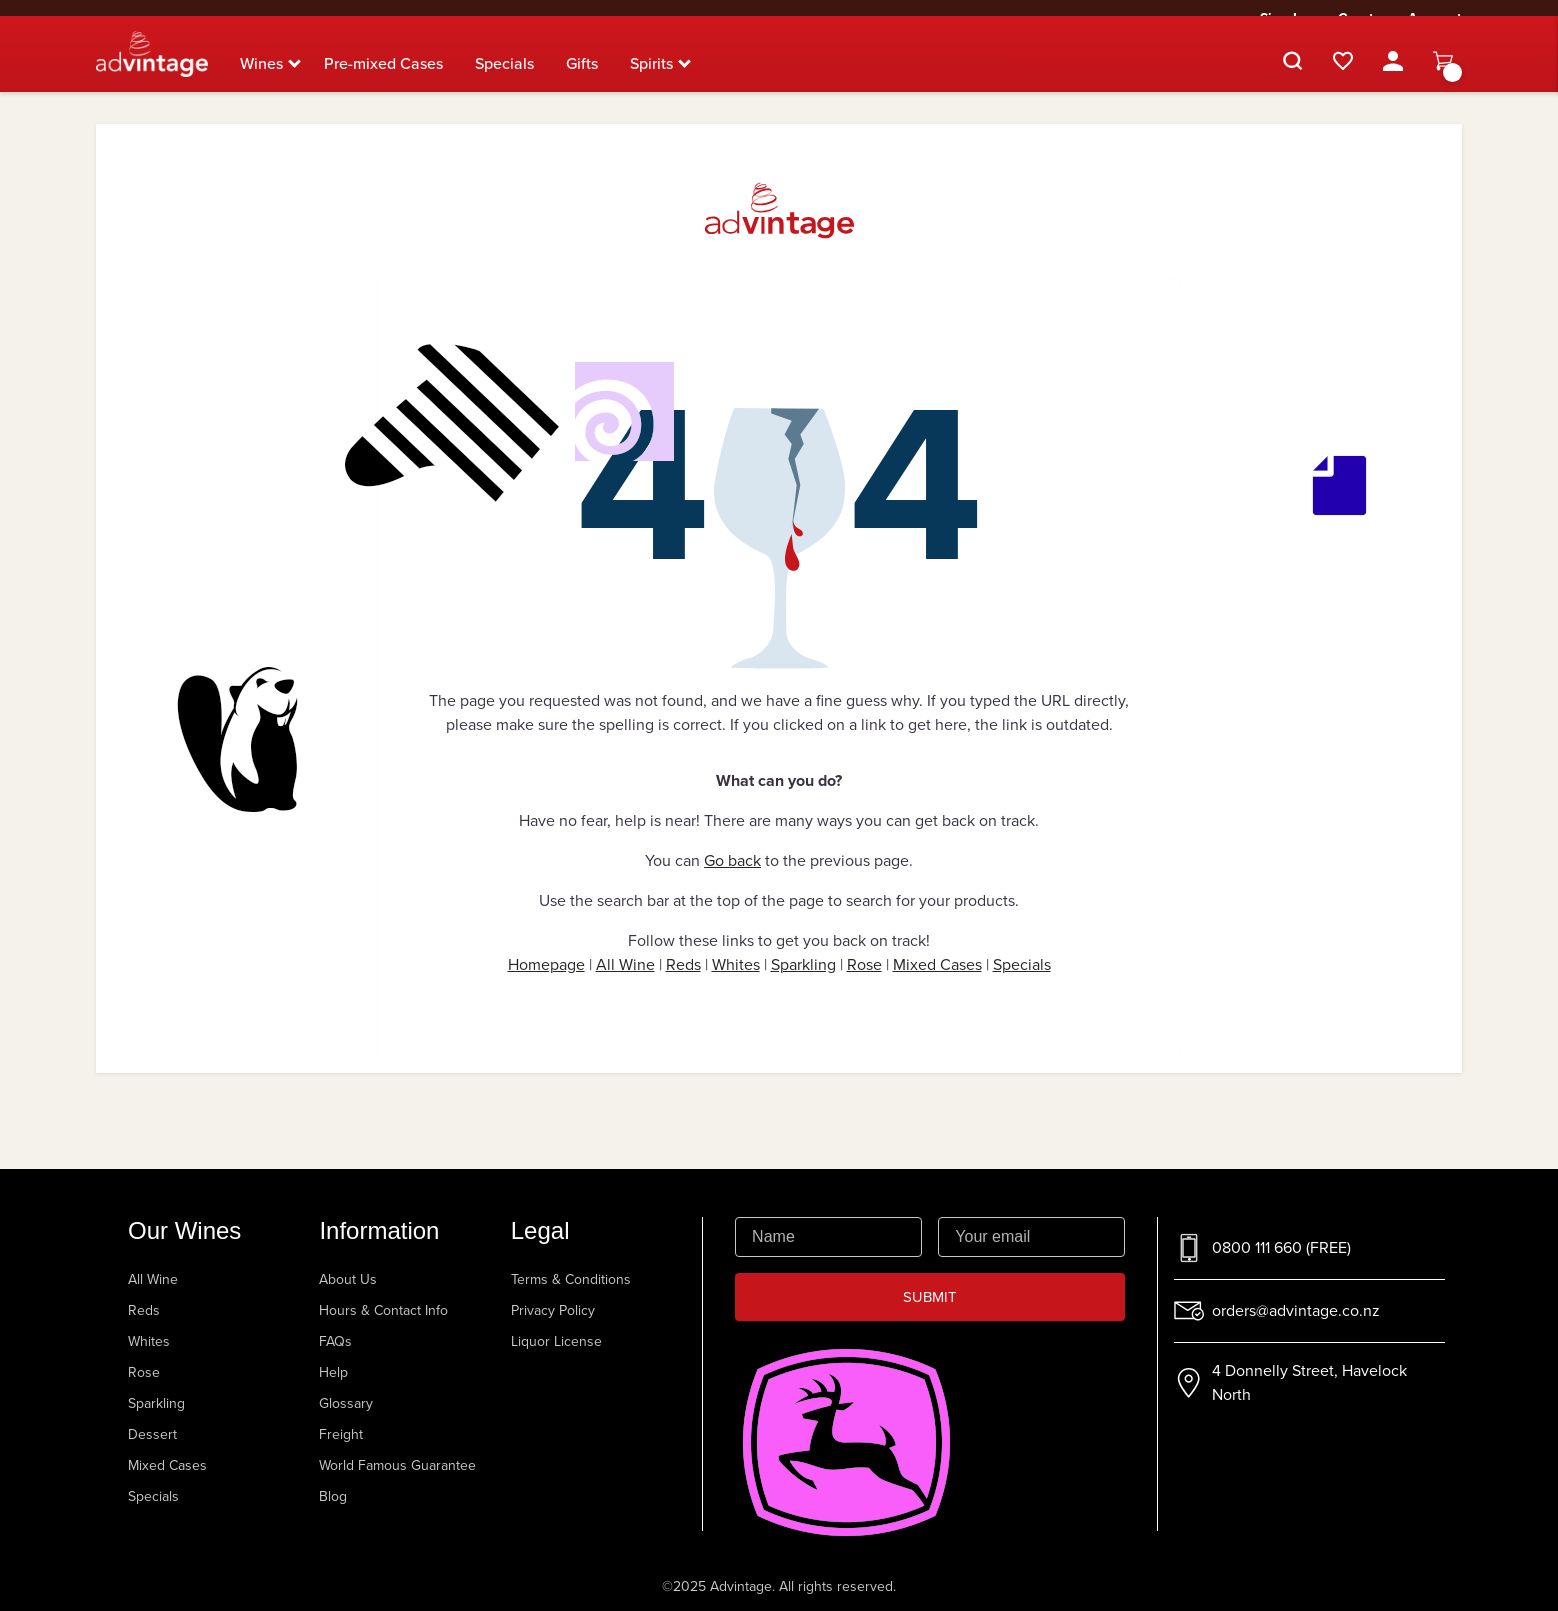  I want to click on open zebpay cryptocurrency exchange app, so click(452, 423).